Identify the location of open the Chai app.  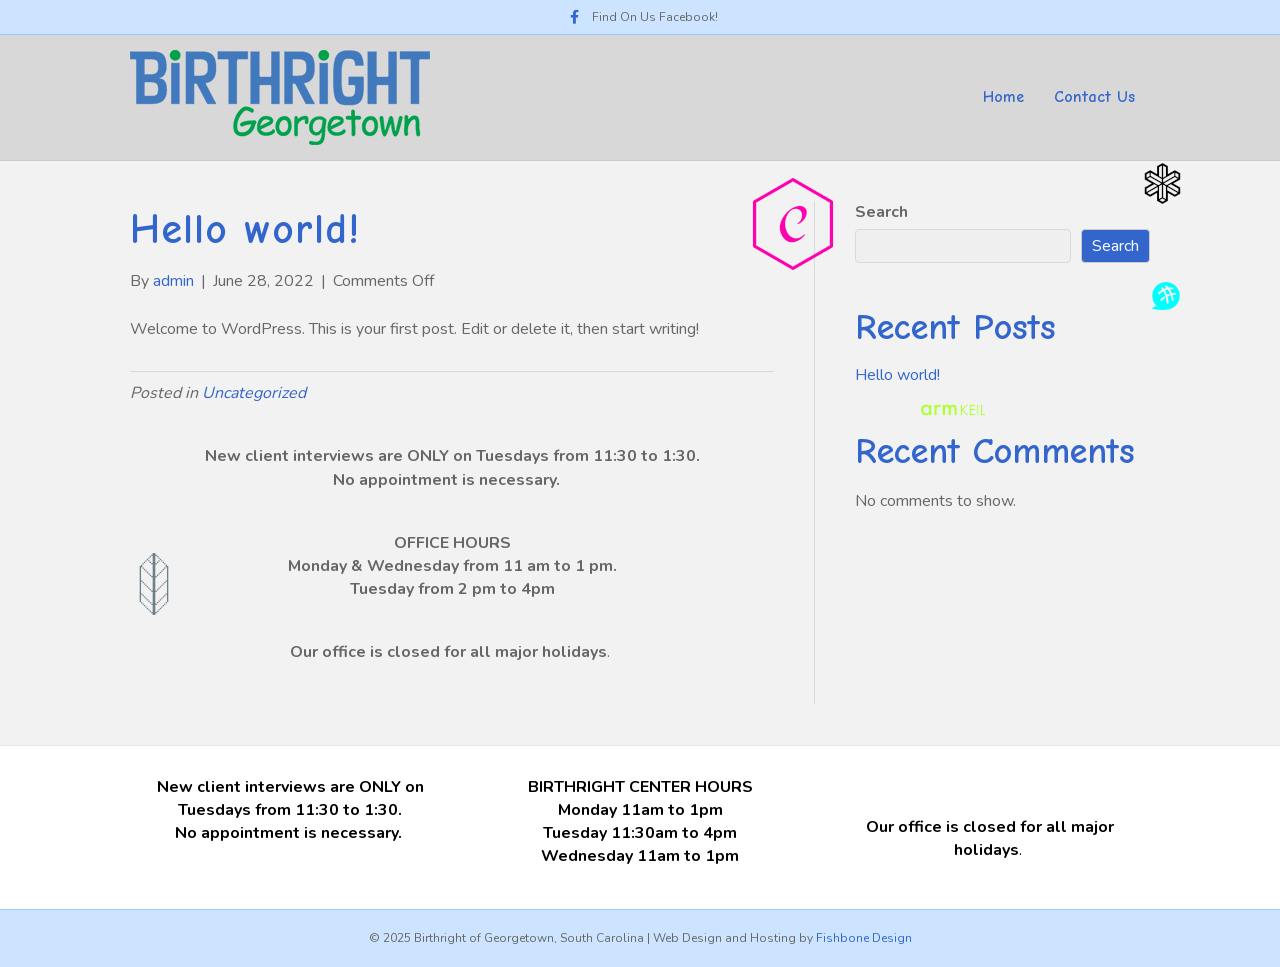
(793, 224).